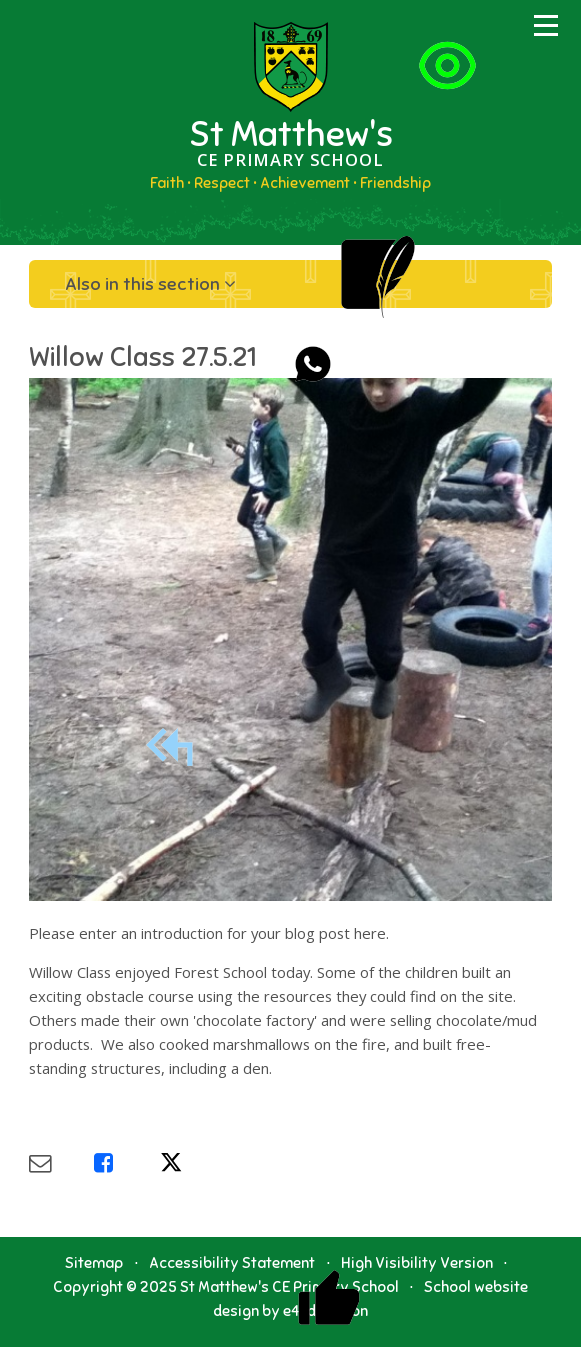  I want to click on view or preview content, so click(447, 65).